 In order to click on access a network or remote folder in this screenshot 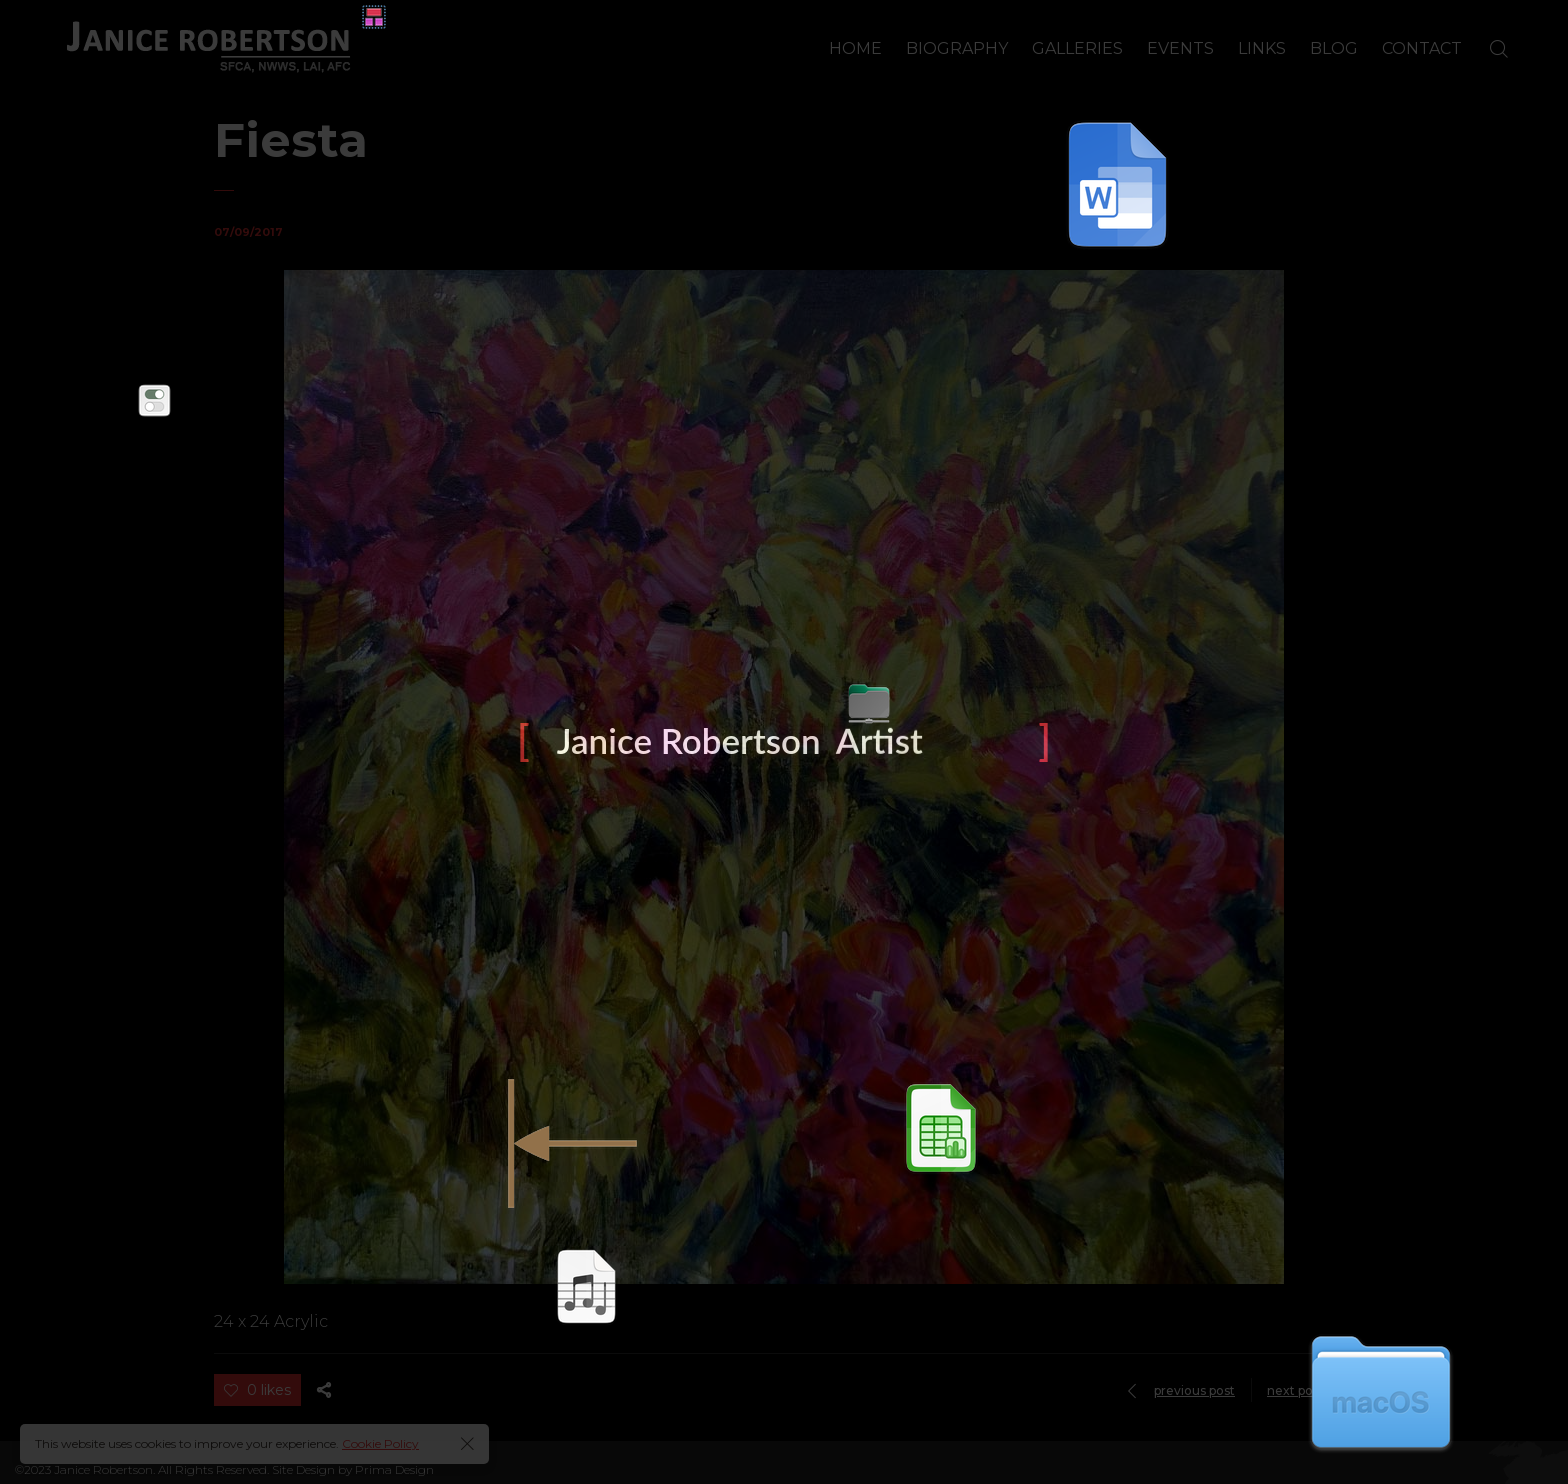, I will do `click(869, 703)`.